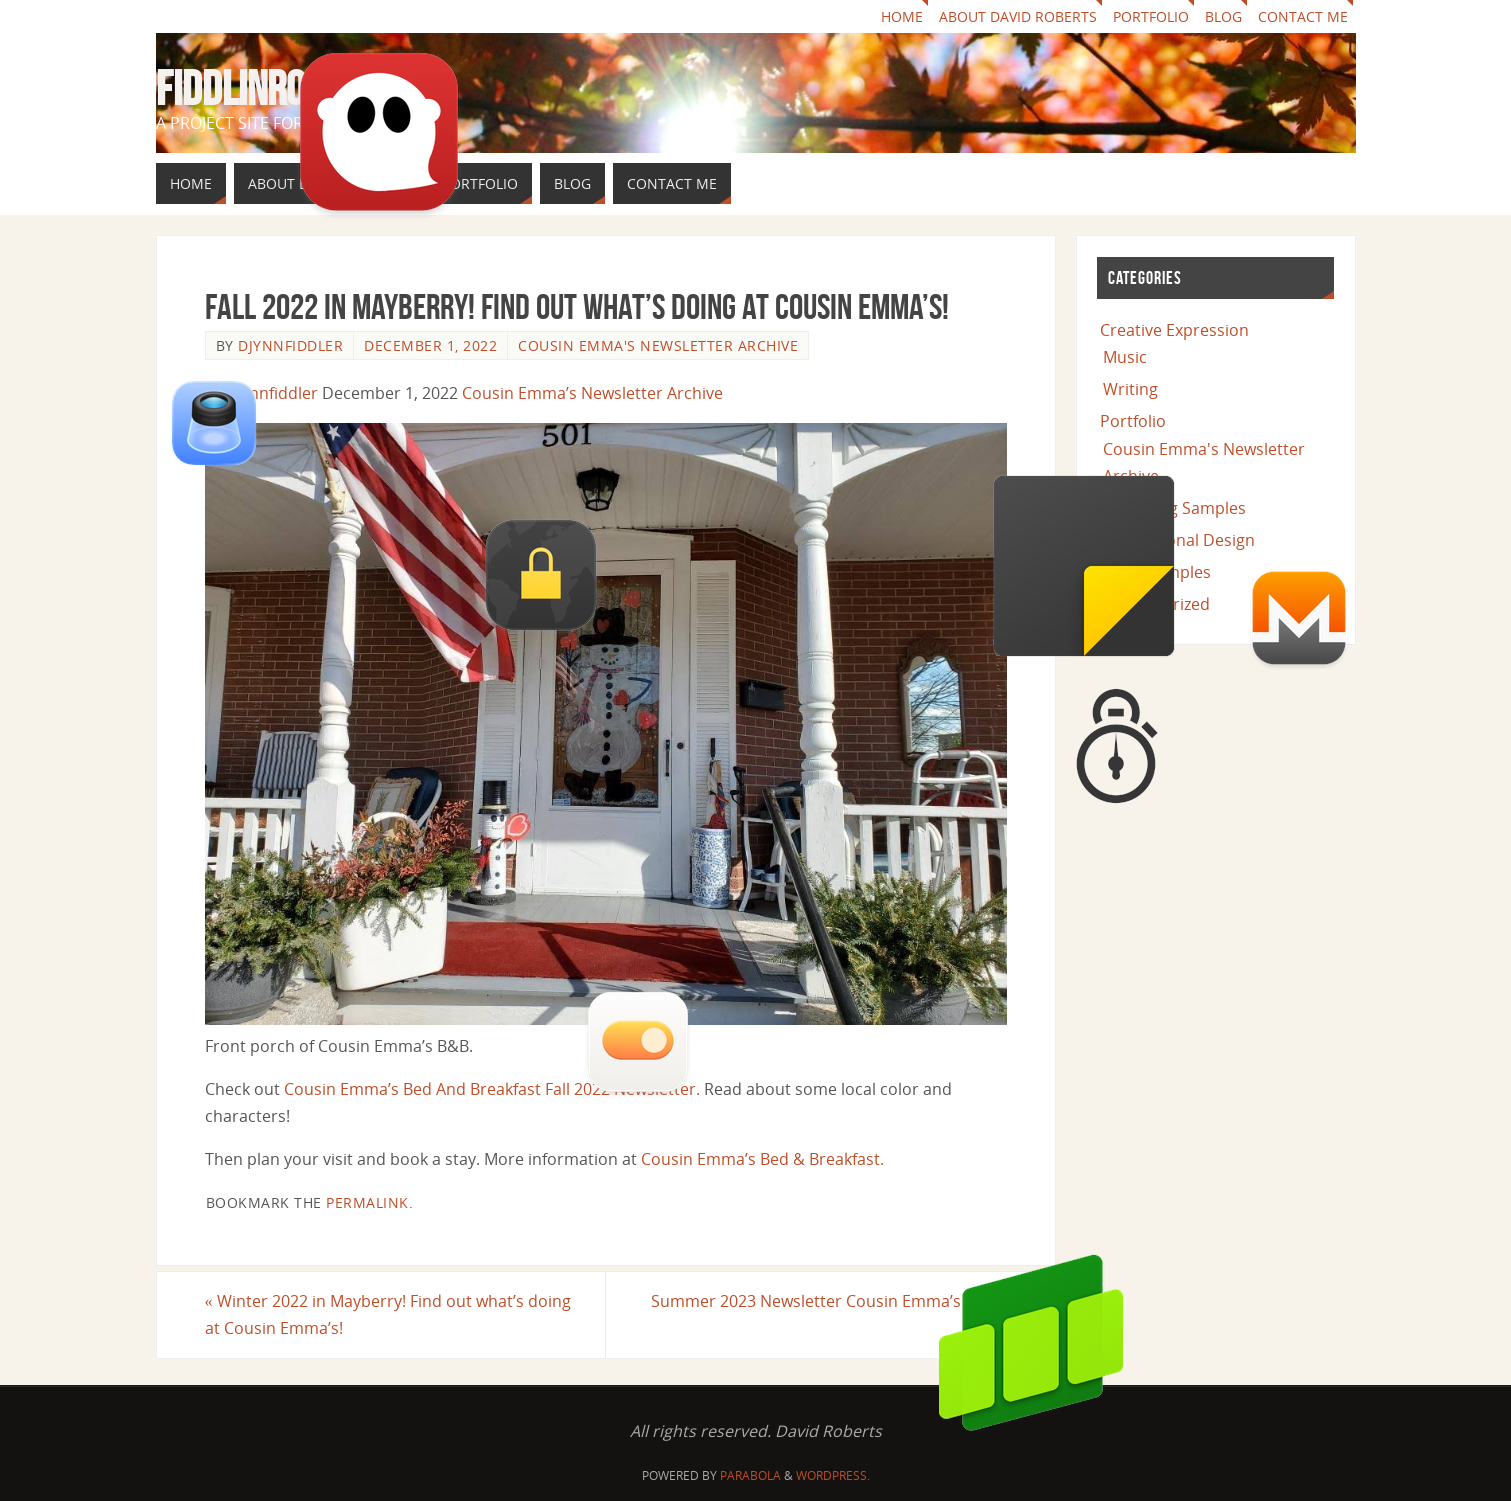 The width and height of the screenshot is (1511, 1501). What do you see at coordinates (379, 132) in the screenshot?
I see `open ghostwriter app` at bounding box center [379, 132].